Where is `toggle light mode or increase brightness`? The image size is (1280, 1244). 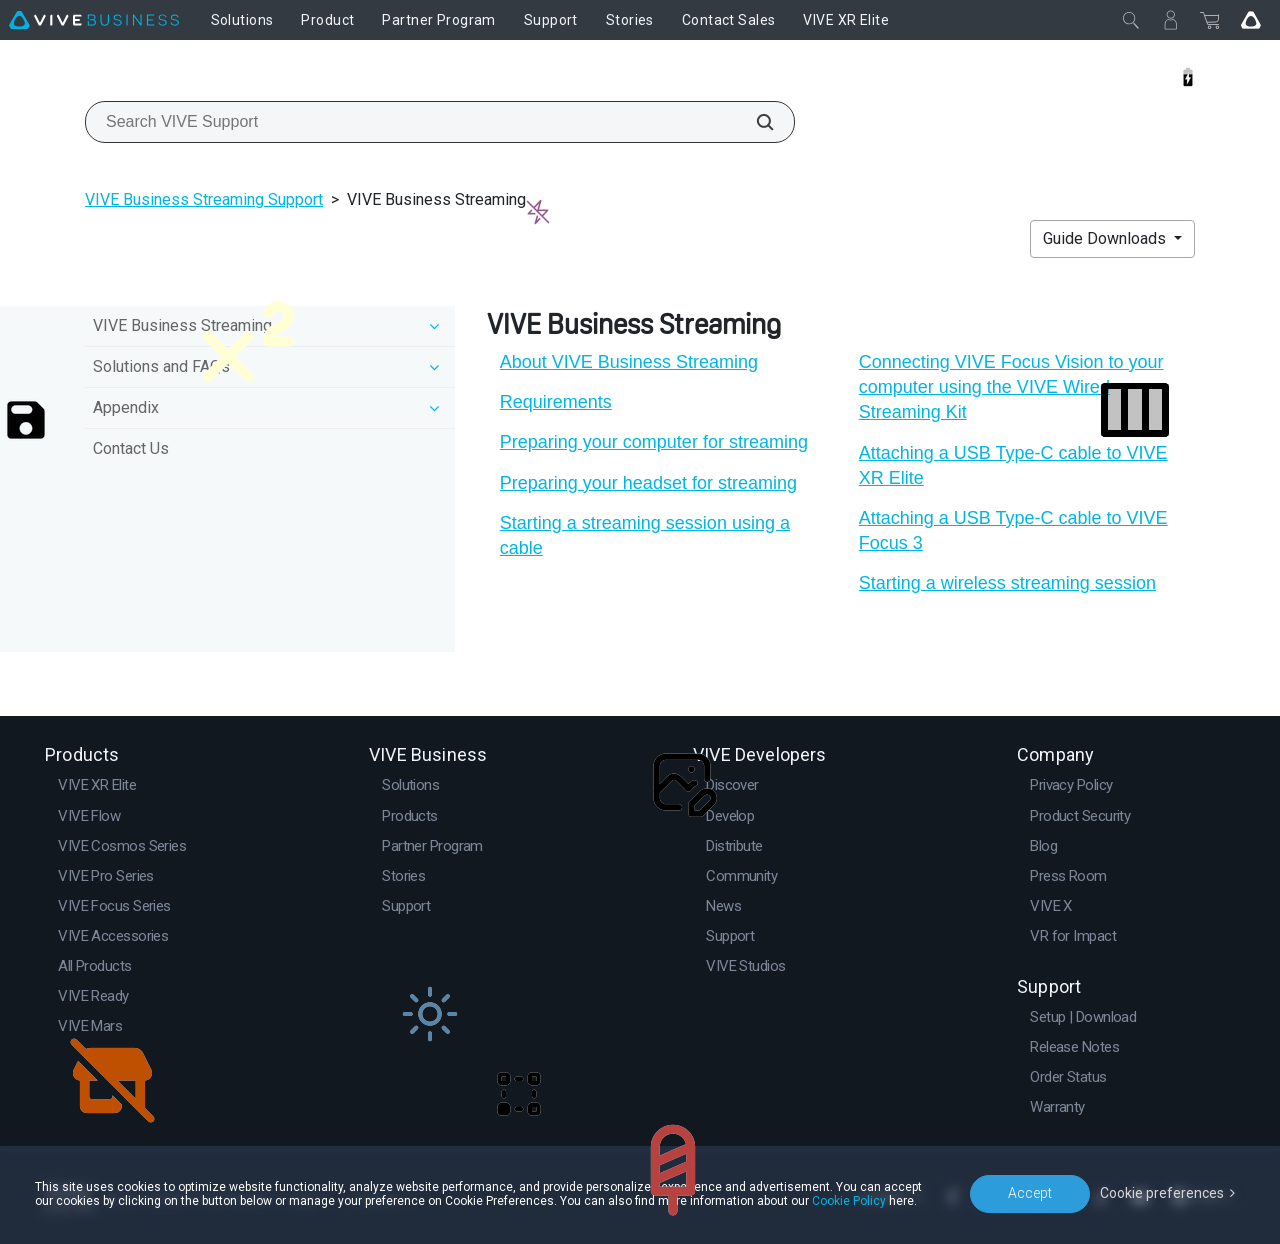 toggle light mode or increase brightness is located at coordinates (430, 1014).